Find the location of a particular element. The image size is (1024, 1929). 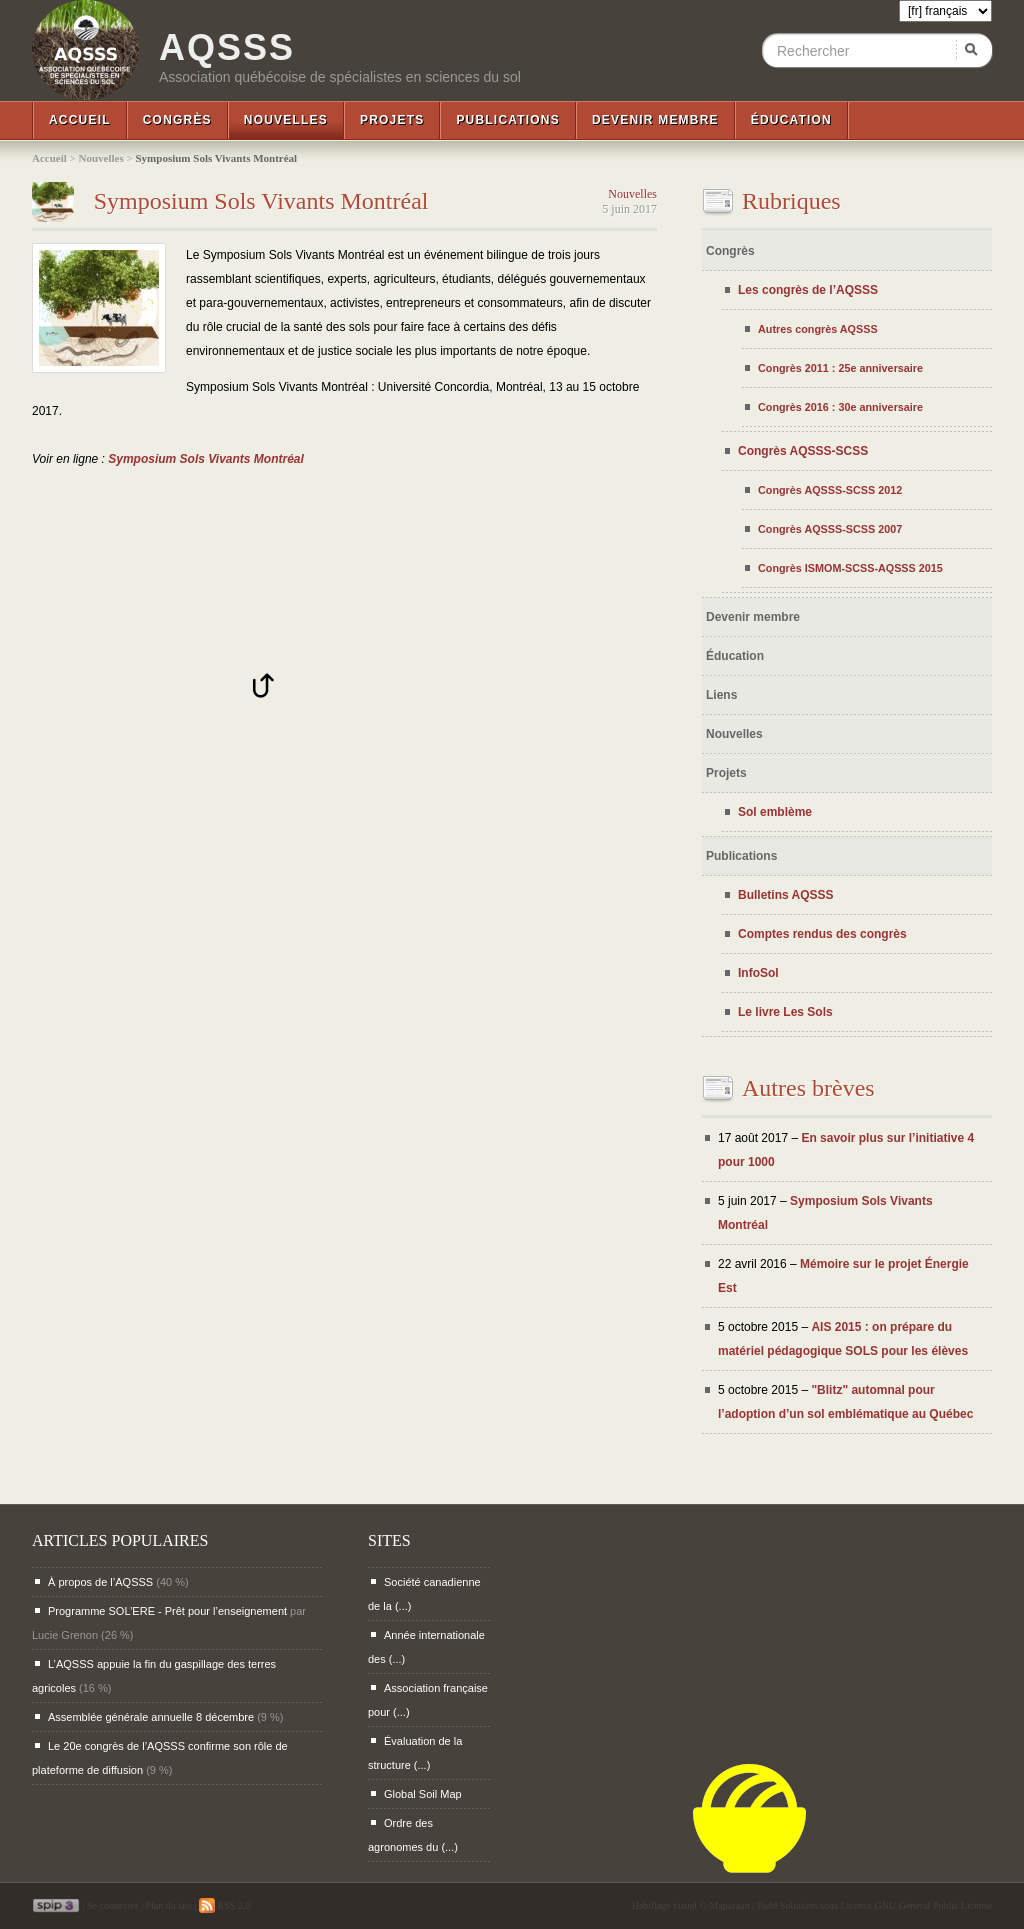

view food or meal options is located at coordinates (749, 1820).